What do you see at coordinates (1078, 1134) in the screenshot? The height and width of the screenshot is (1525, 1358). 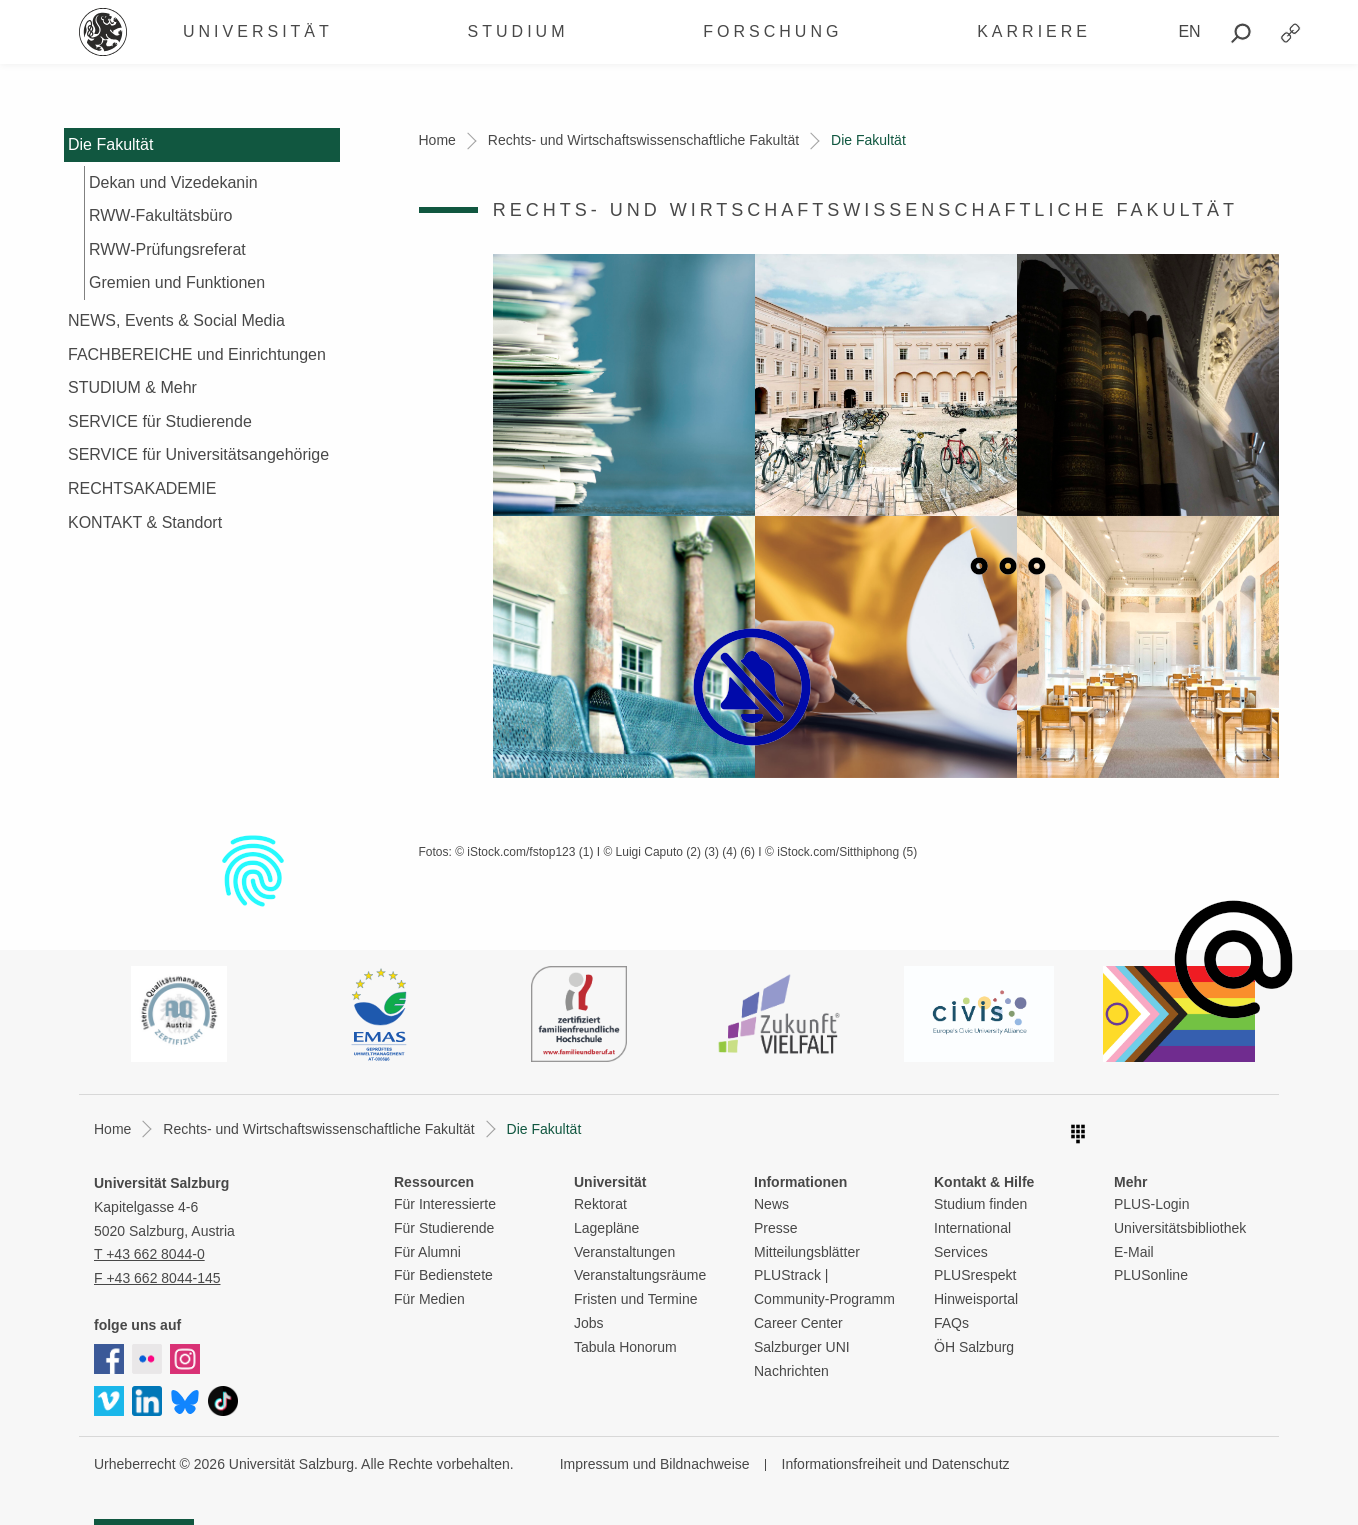 I see `open the dial pad to enter a number` at bounding box center [1078, 1134].